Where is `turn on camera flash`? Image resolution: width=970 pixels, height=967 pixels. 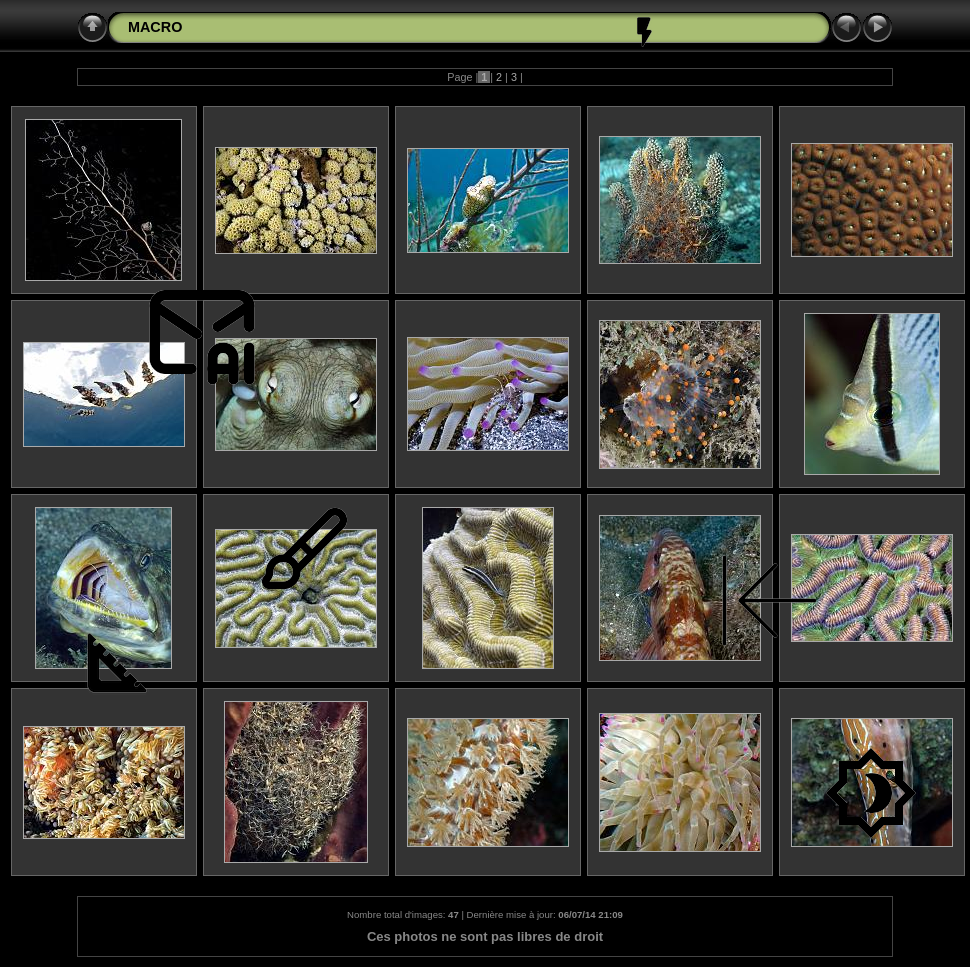 turn on camera flash is located at coordinates (645, 33).